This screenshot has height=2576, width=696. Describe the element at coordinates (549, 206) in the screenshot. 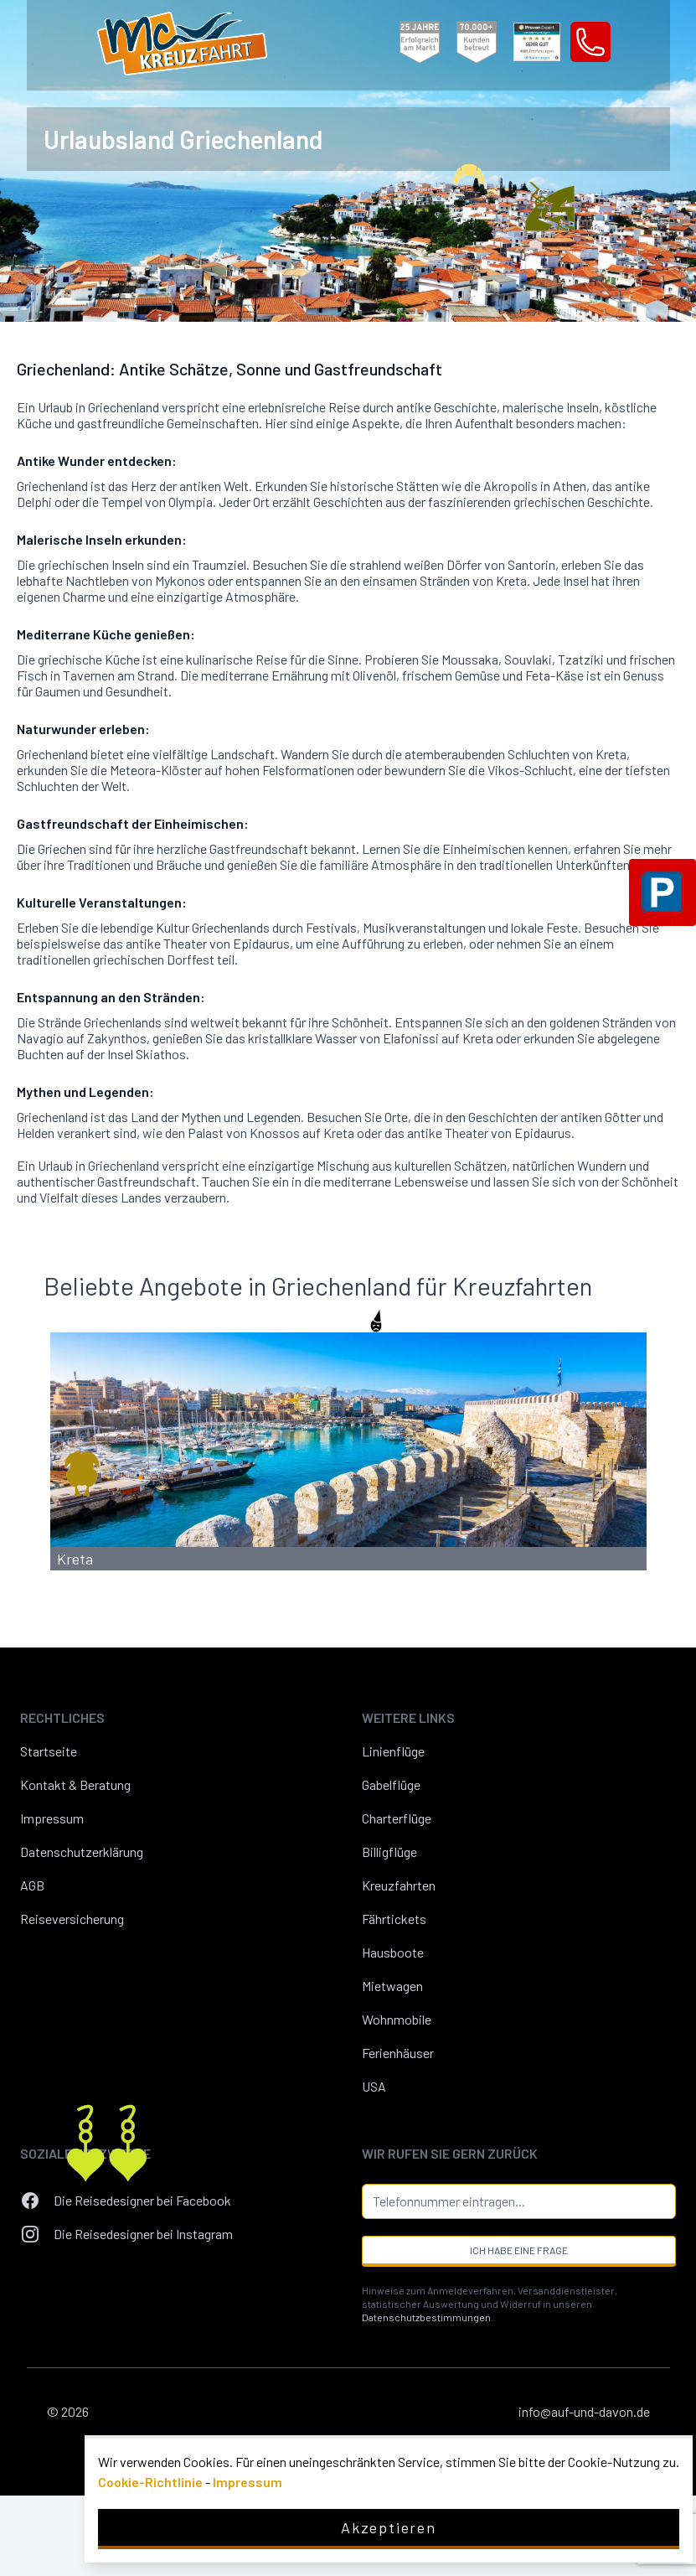

I see `activate a lightning-based attack or ability` at that location.